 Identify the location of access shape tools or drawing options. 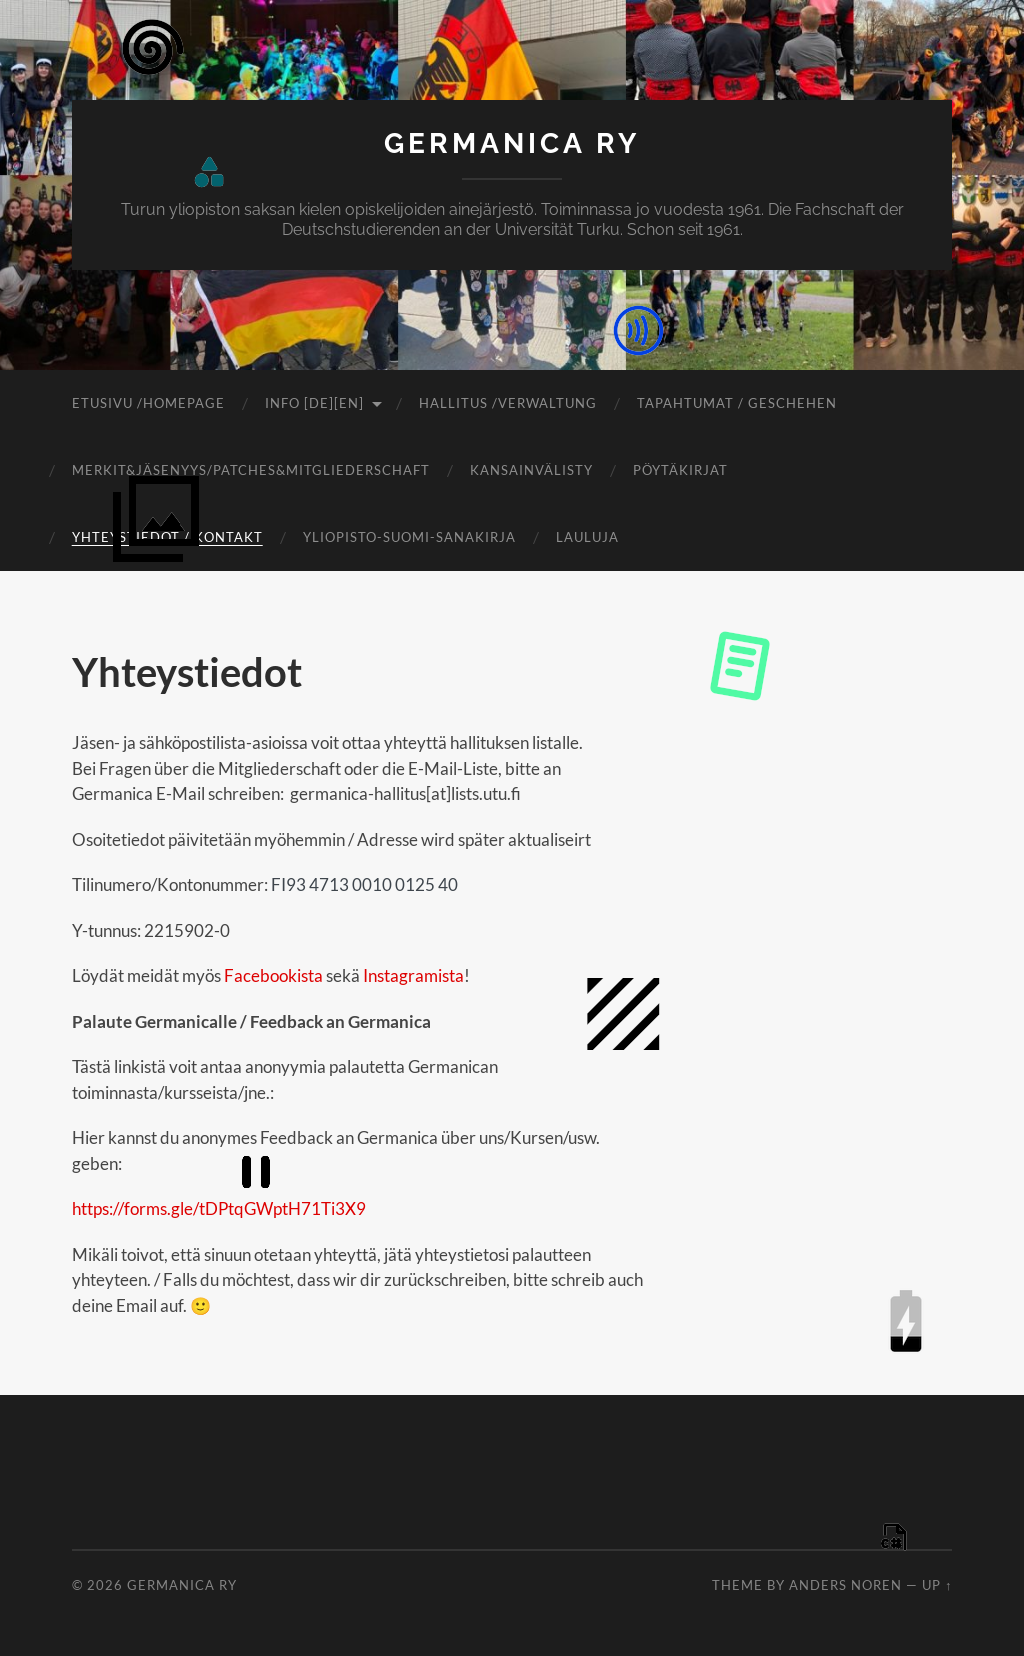
(209, 172).